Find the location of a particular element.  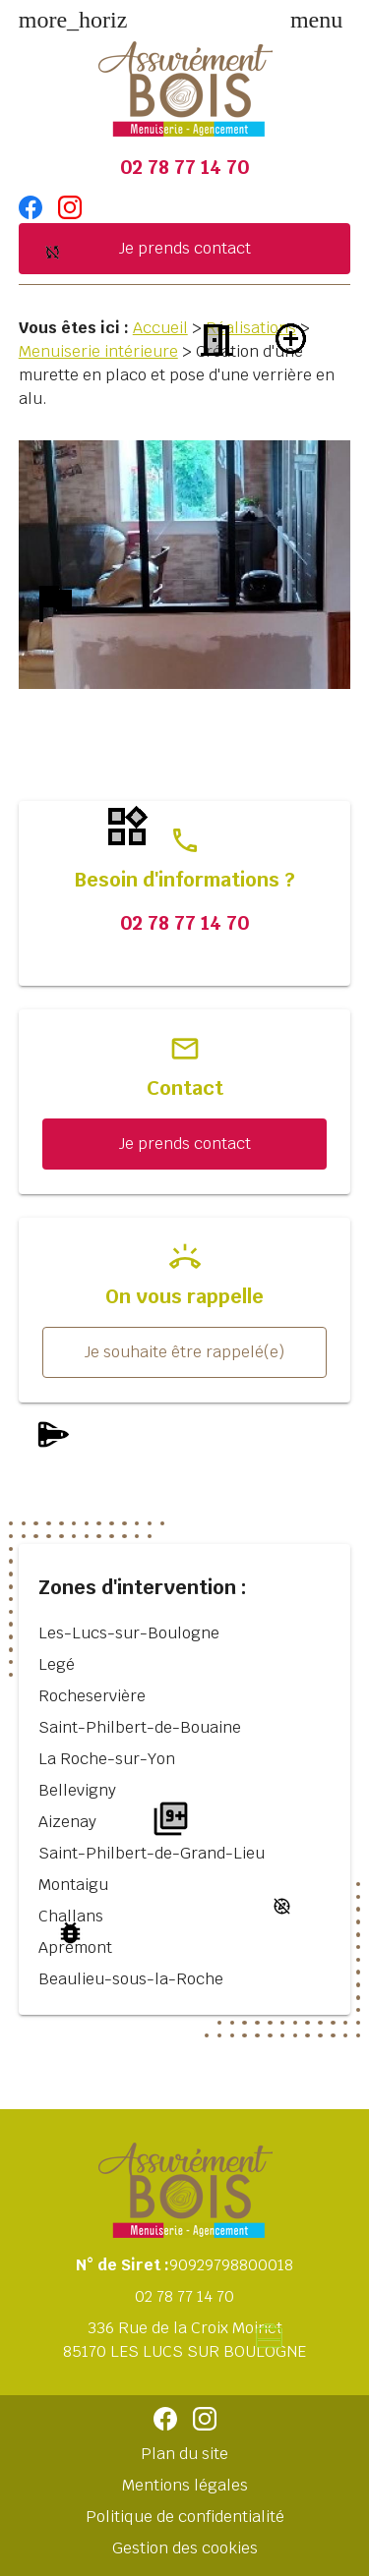

sync is currently disabled is located at coordinates (52, 252).